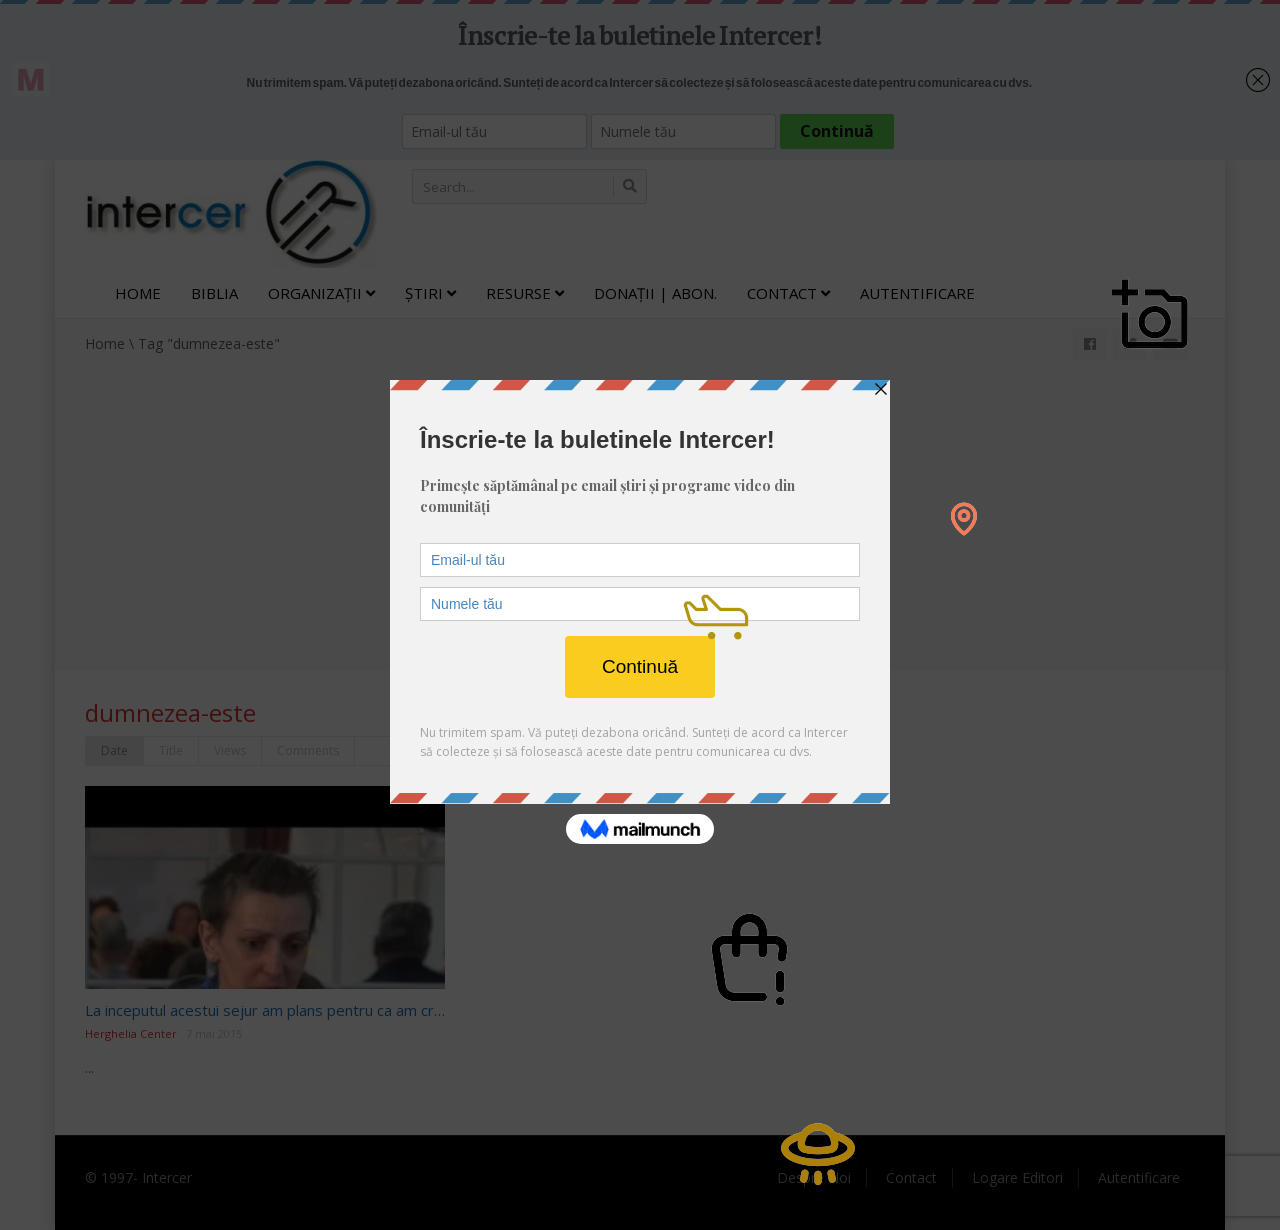 The width and height of the screenshot is (1280, 1230). What do you see at coordinates (716, 616) in the screenshot?
I see `indicates flight is taxiing on runway` at bounding box center [716, 616].